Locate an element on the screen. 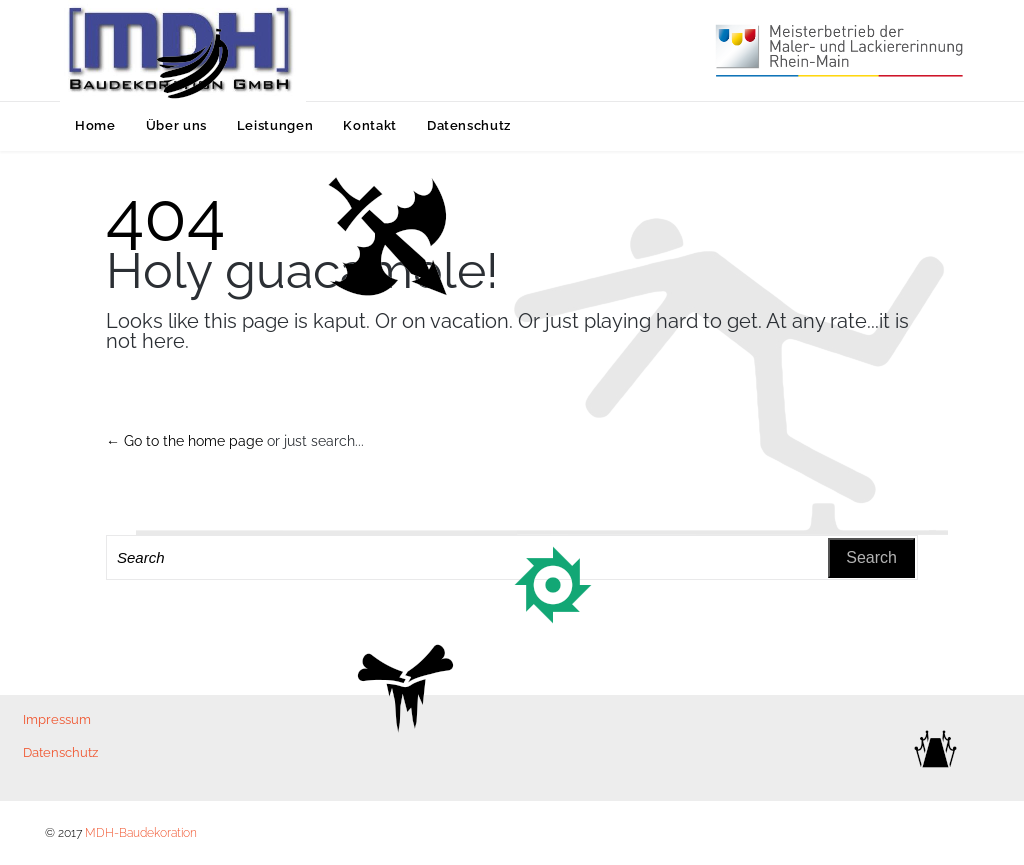 This screenshot has width=1024, height=865. indicates VIP or premium access area is located at coordinates (935, 748).